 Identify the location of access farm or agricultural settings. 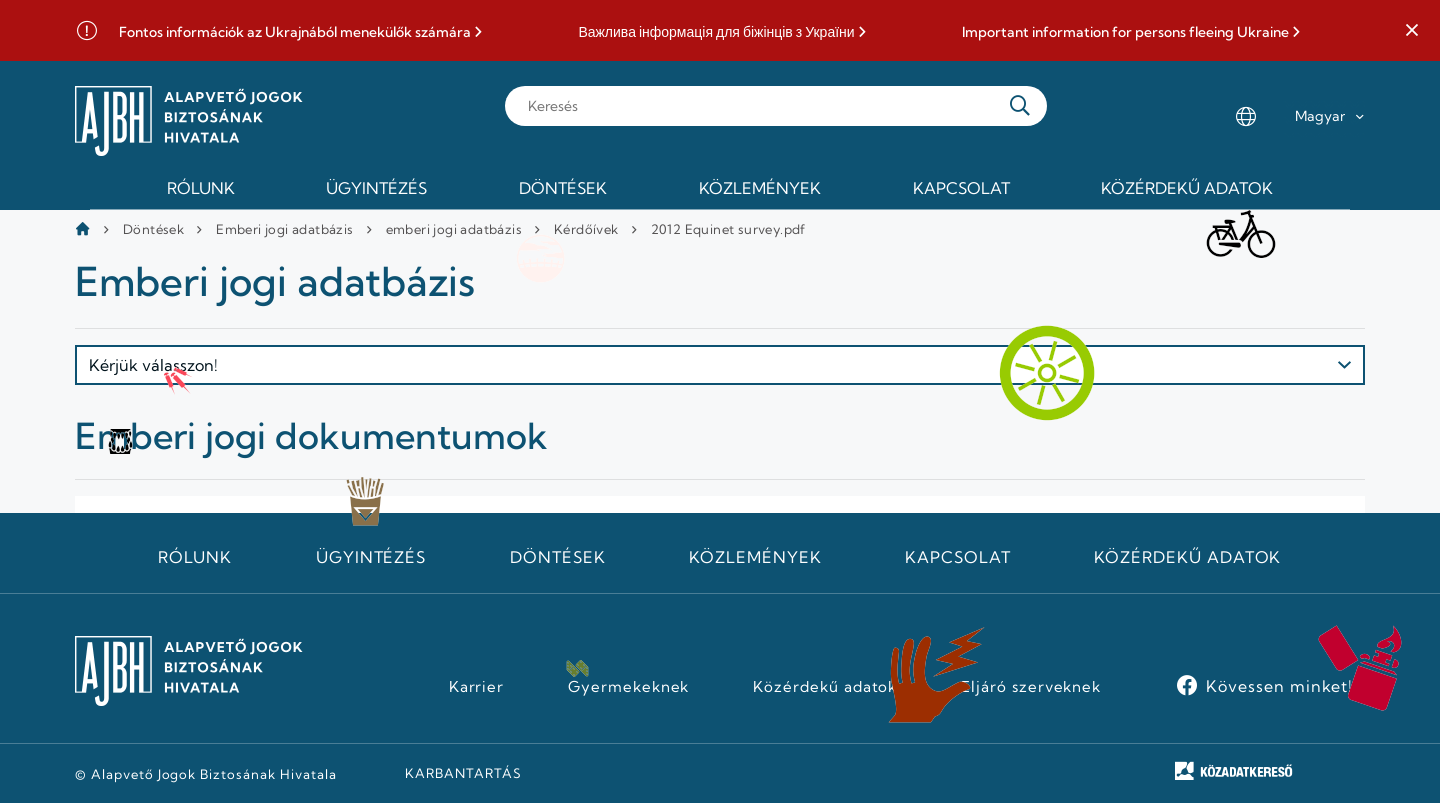
(540, 258).